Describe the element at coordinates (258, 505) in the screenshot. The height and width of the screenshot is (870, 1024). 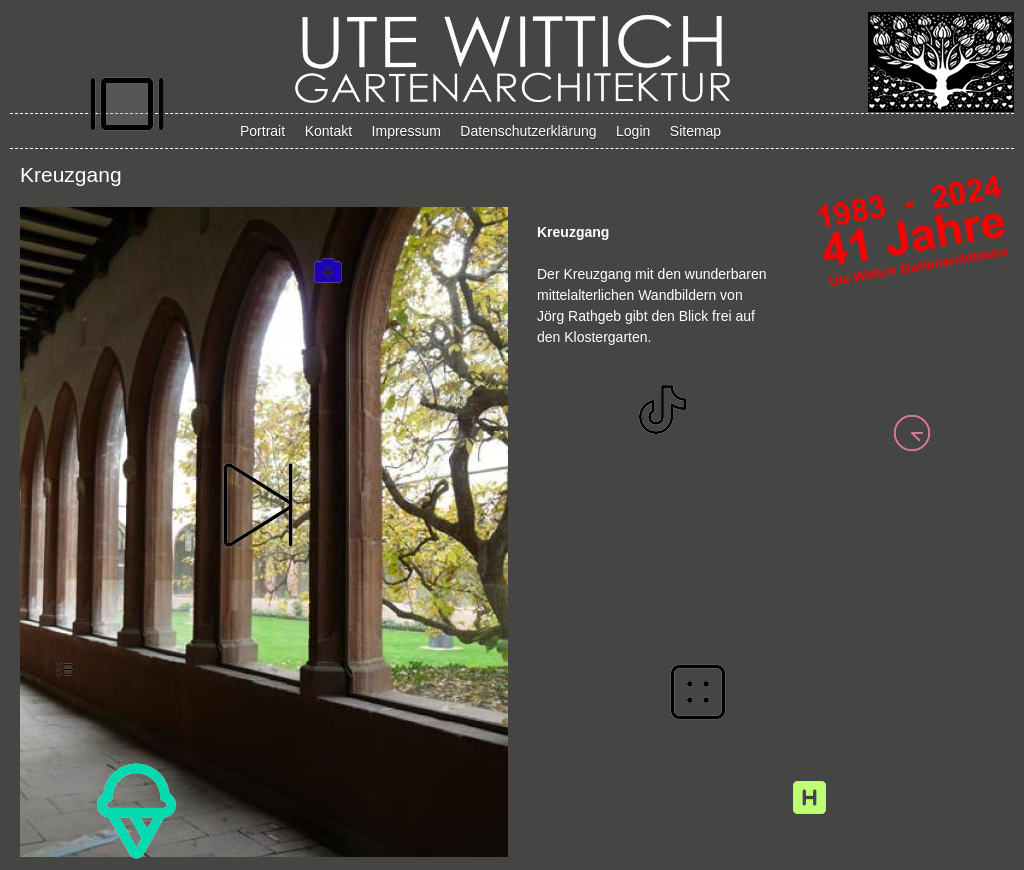
I see `skip to the next track or media item` at that location.